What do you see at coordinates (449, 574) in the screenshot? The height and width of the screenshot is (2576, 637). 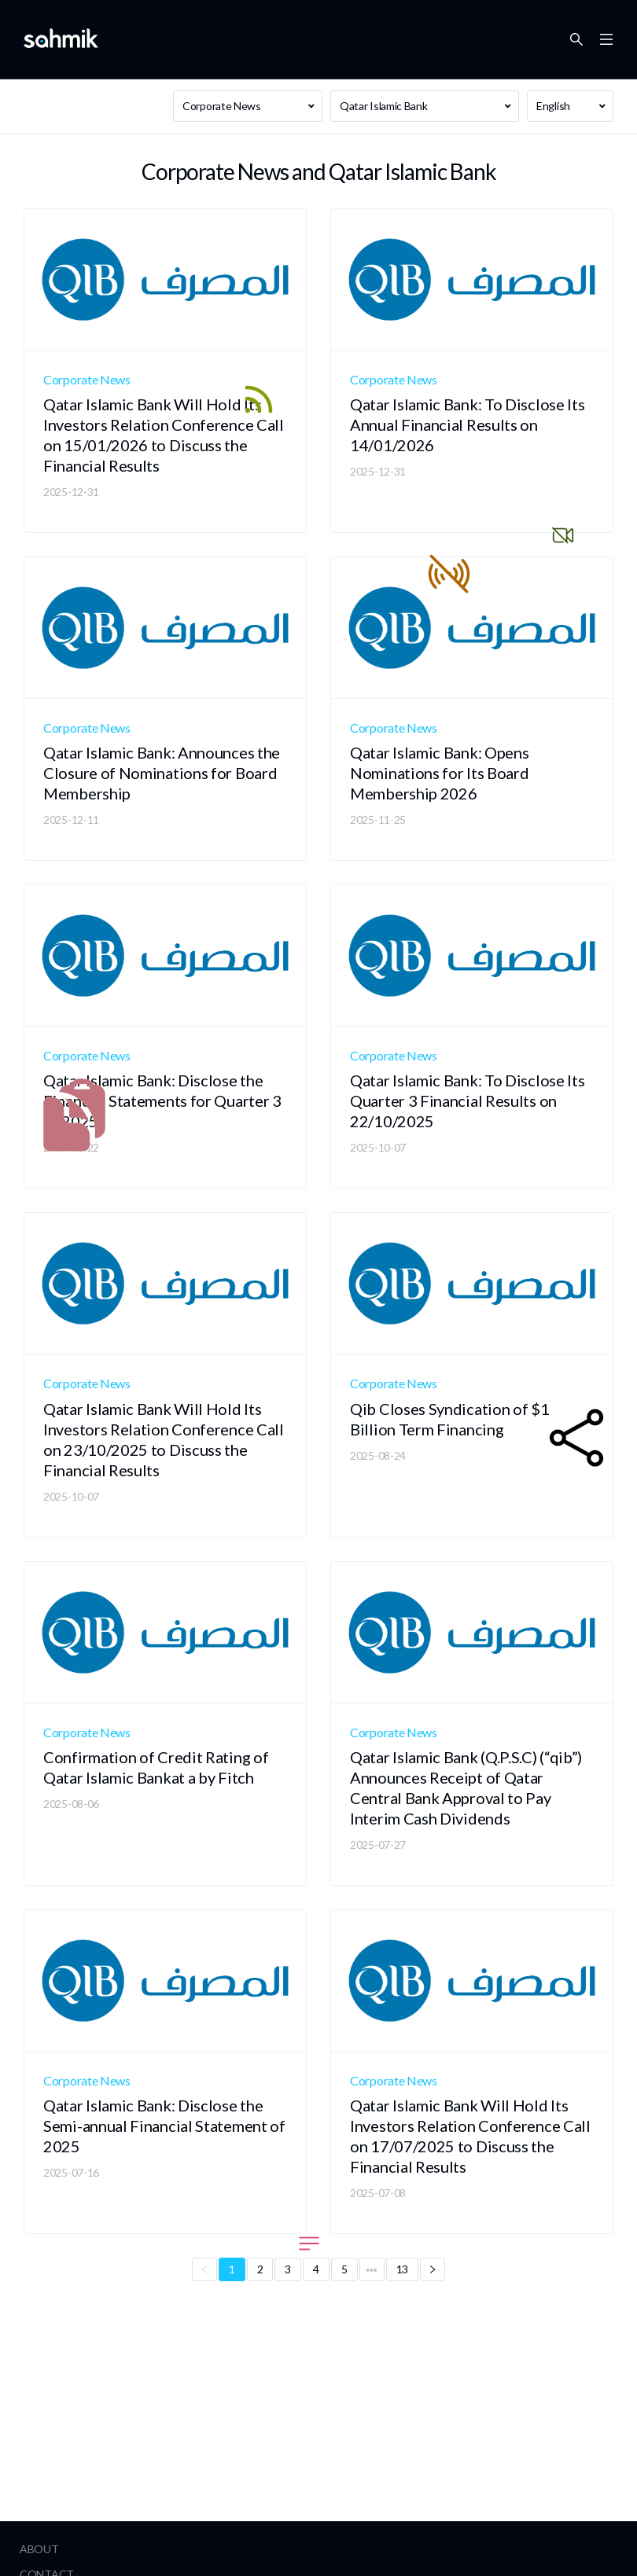 I see `no signal or connection unavailable` at bounding box center [449, 574].